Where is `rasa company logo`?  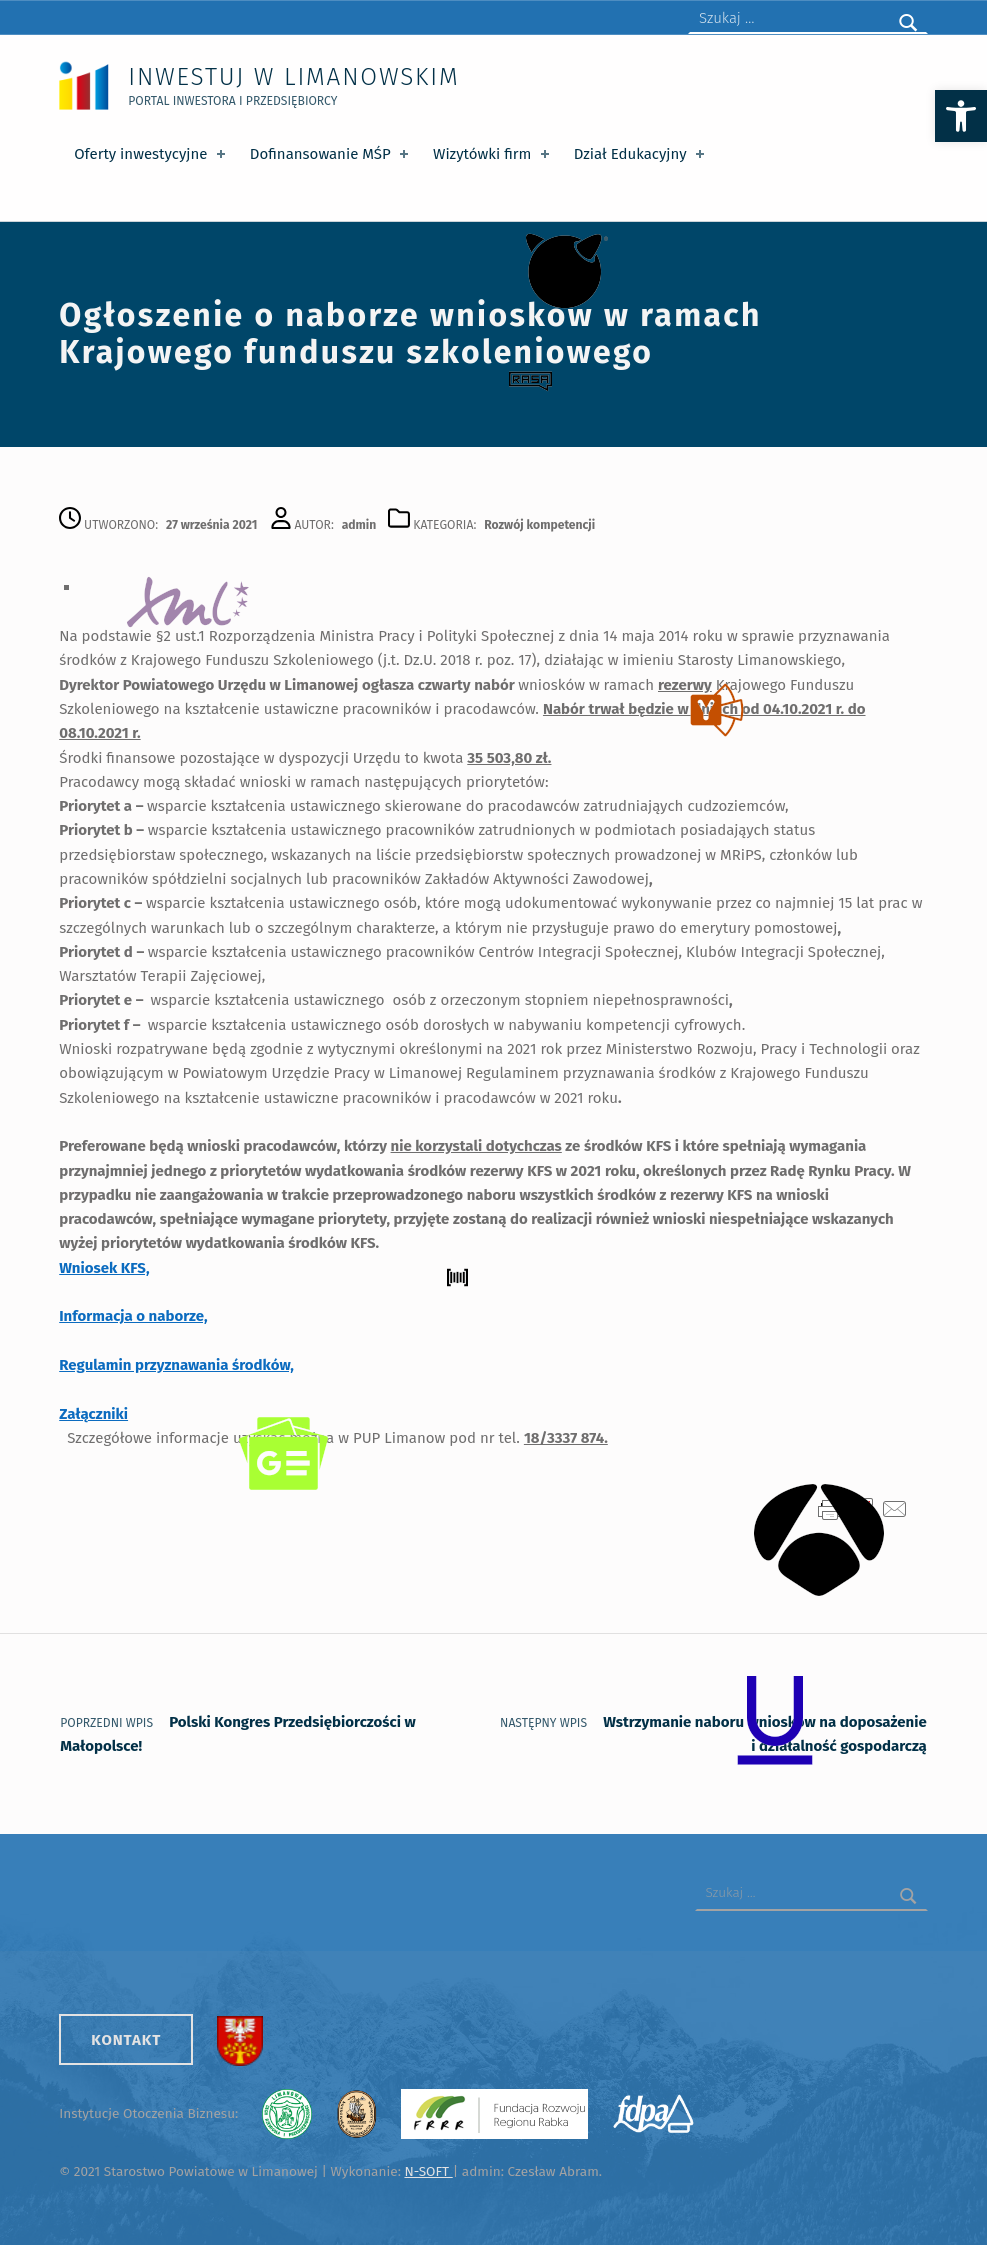 rasa company logo is located at coordinates (530, 381).